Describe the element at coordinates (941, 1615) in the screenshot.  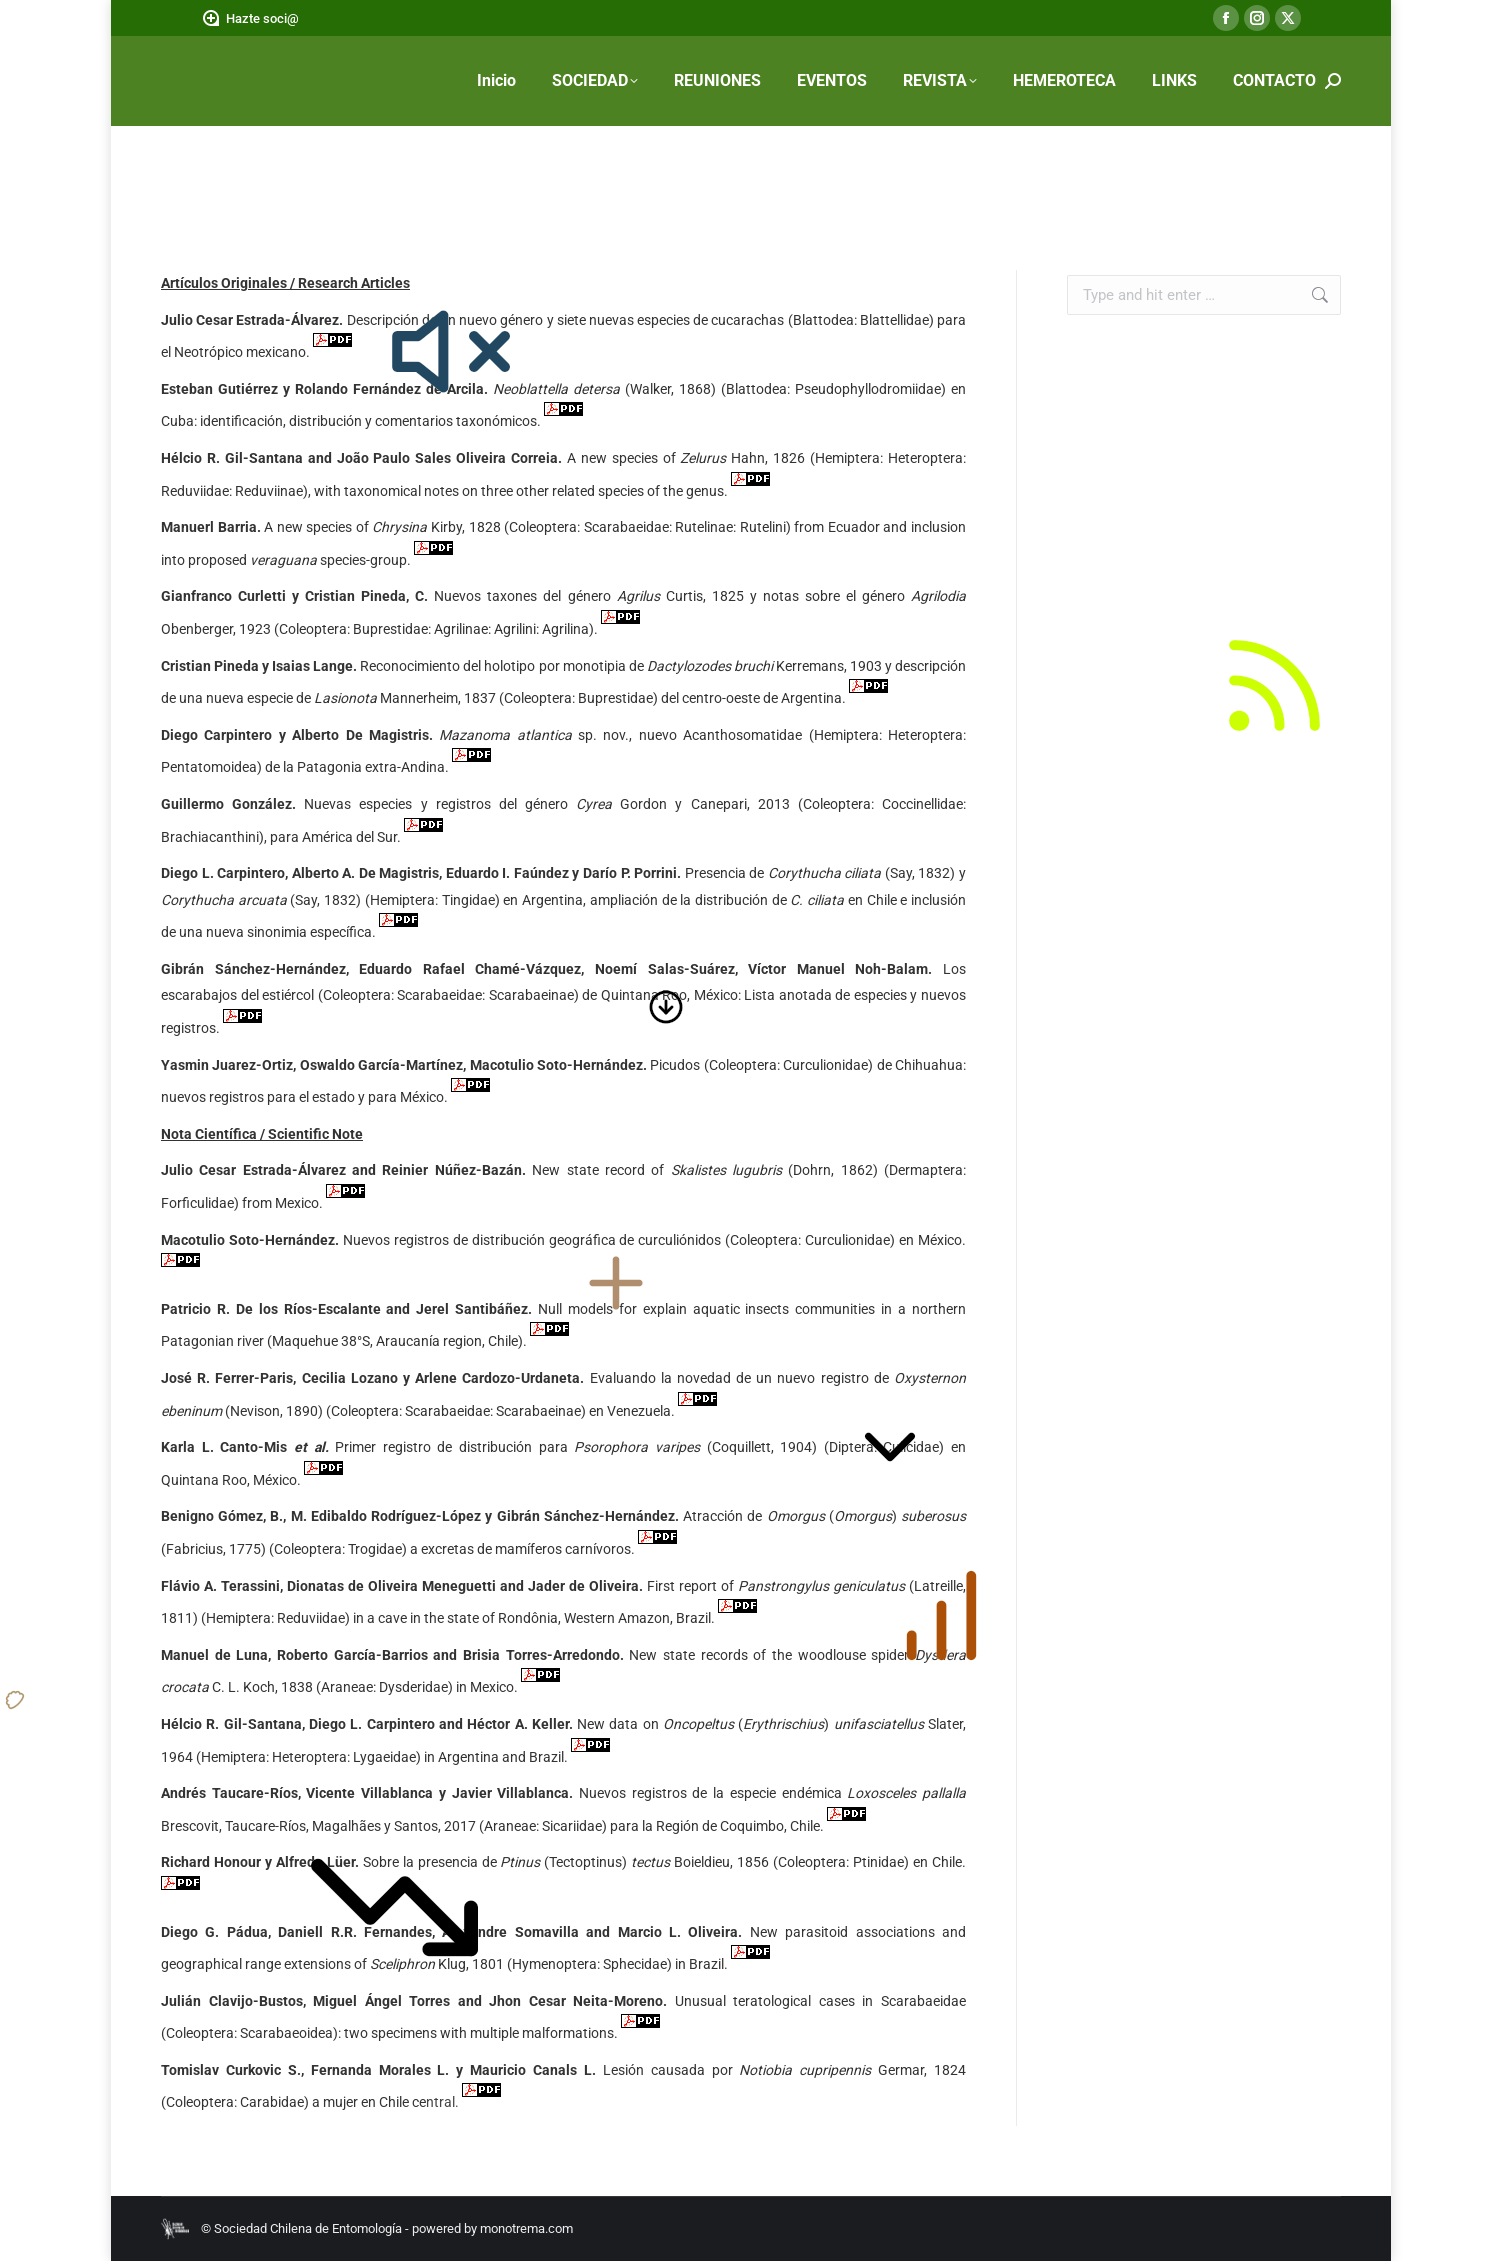
I see `view analytics or statistics` at that location.